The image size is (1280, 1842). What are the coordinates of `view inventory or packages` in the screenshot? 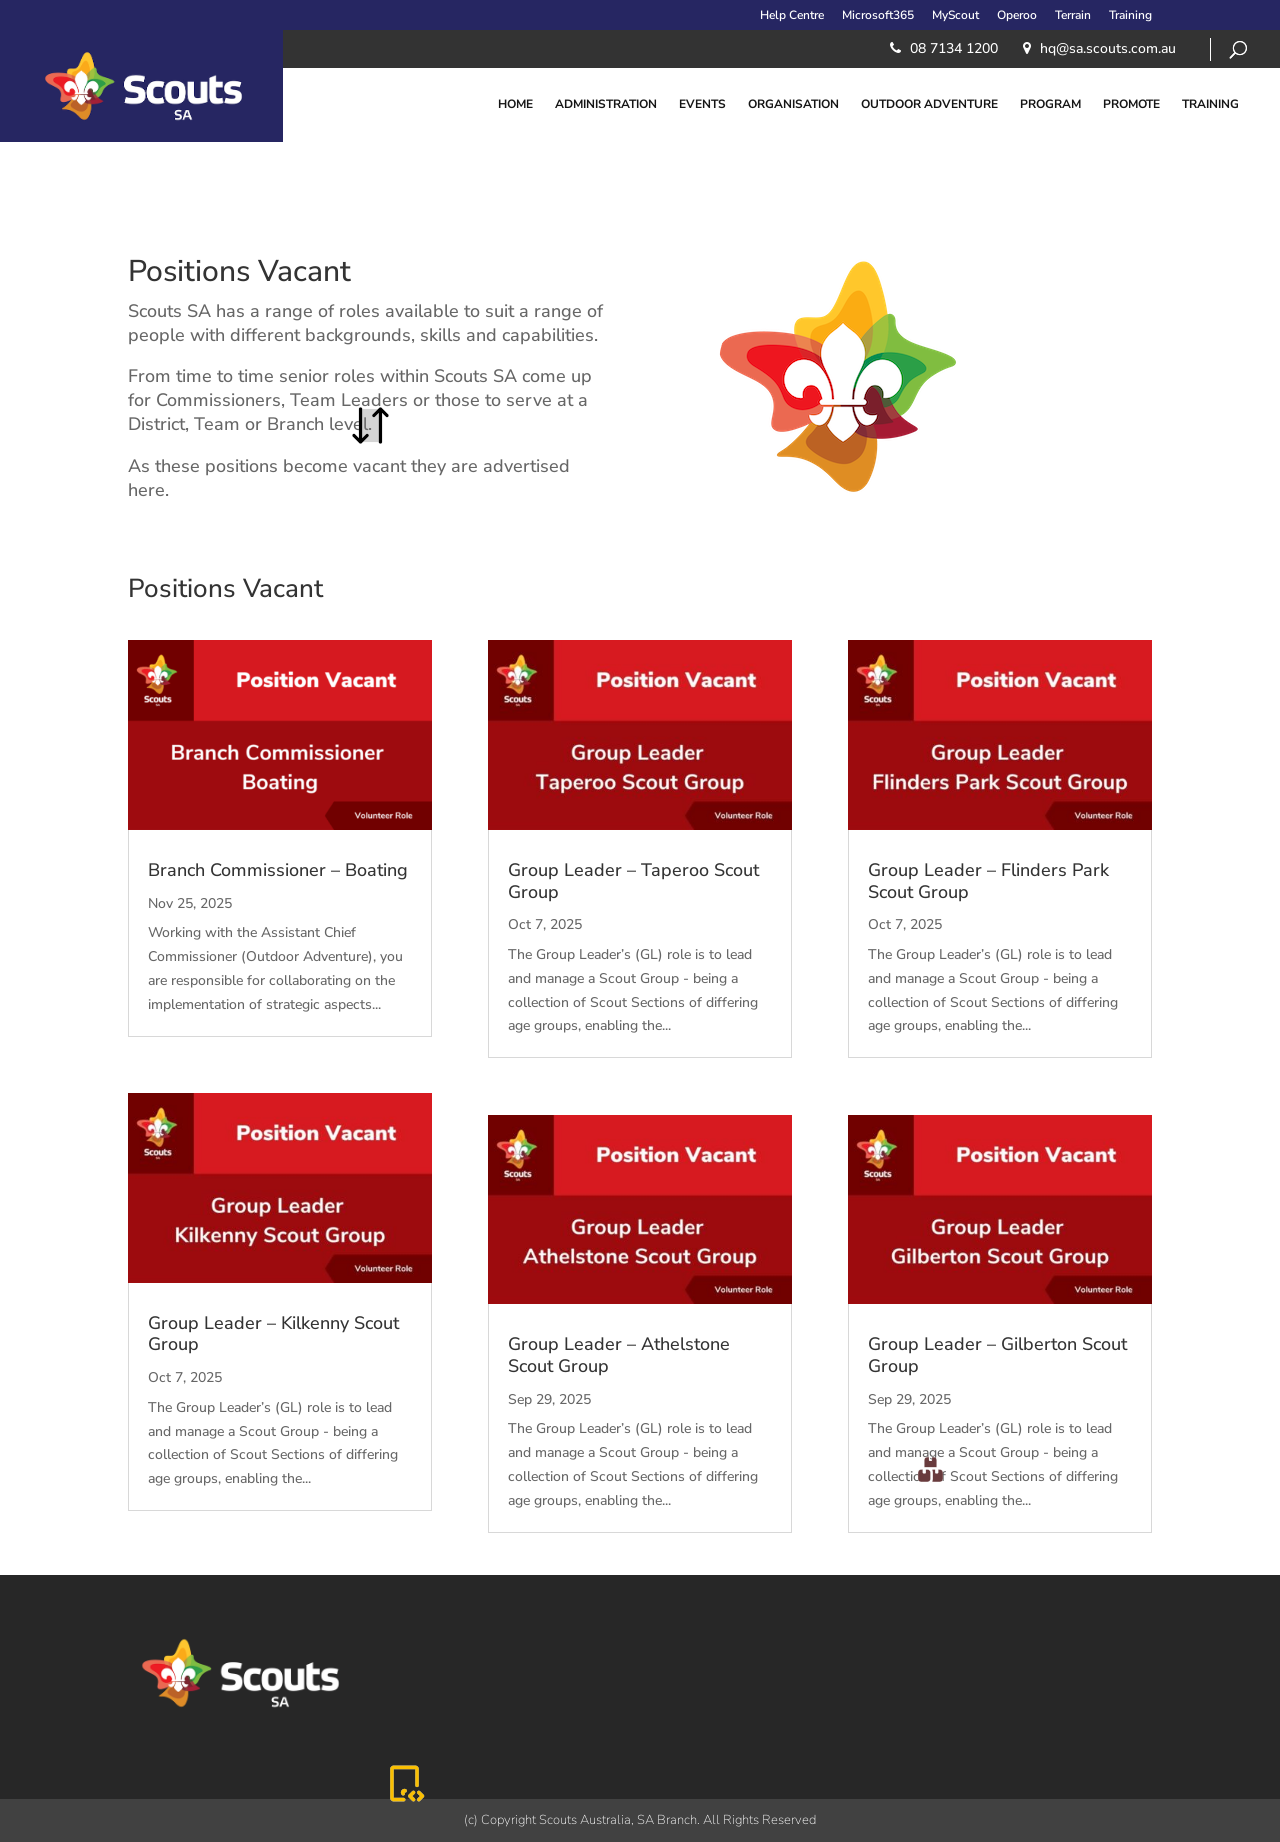 It's located at (930, 1469).